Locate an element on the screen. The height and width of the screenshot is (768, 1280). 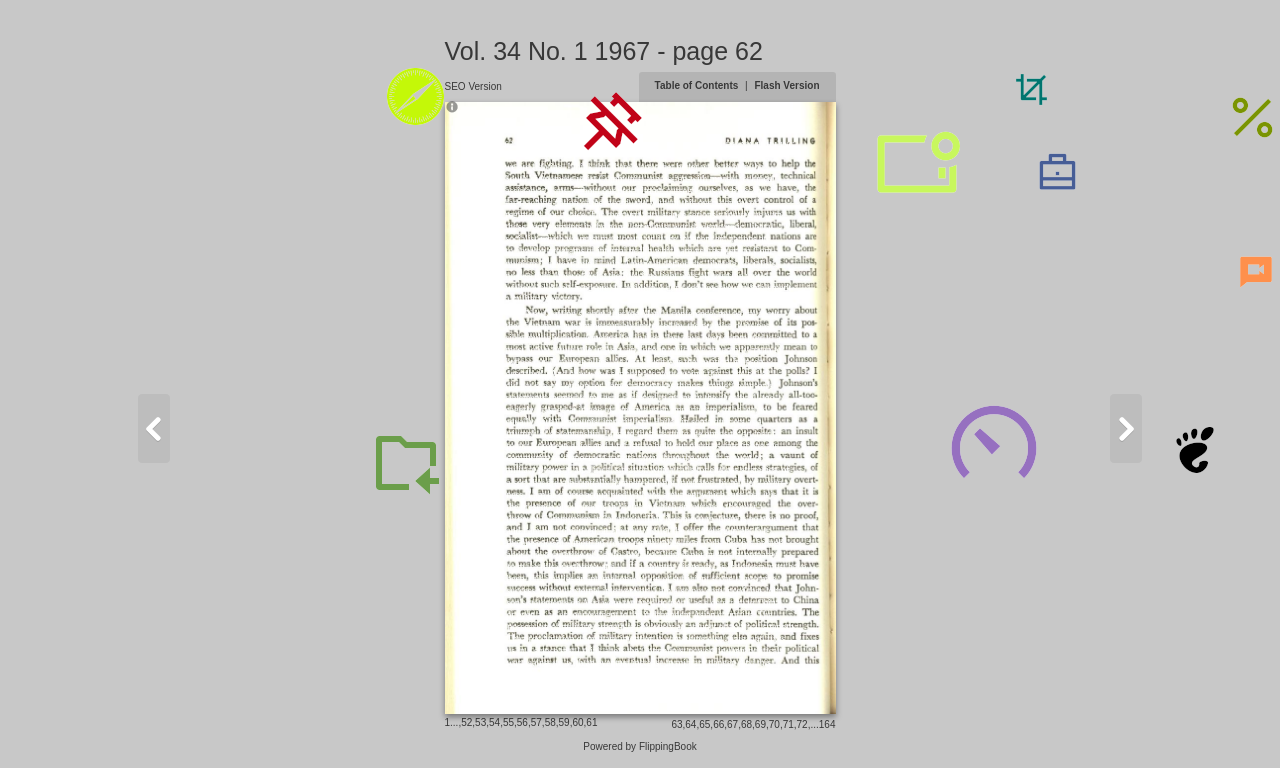
start a video chat is located at coordinates (1256, 271).